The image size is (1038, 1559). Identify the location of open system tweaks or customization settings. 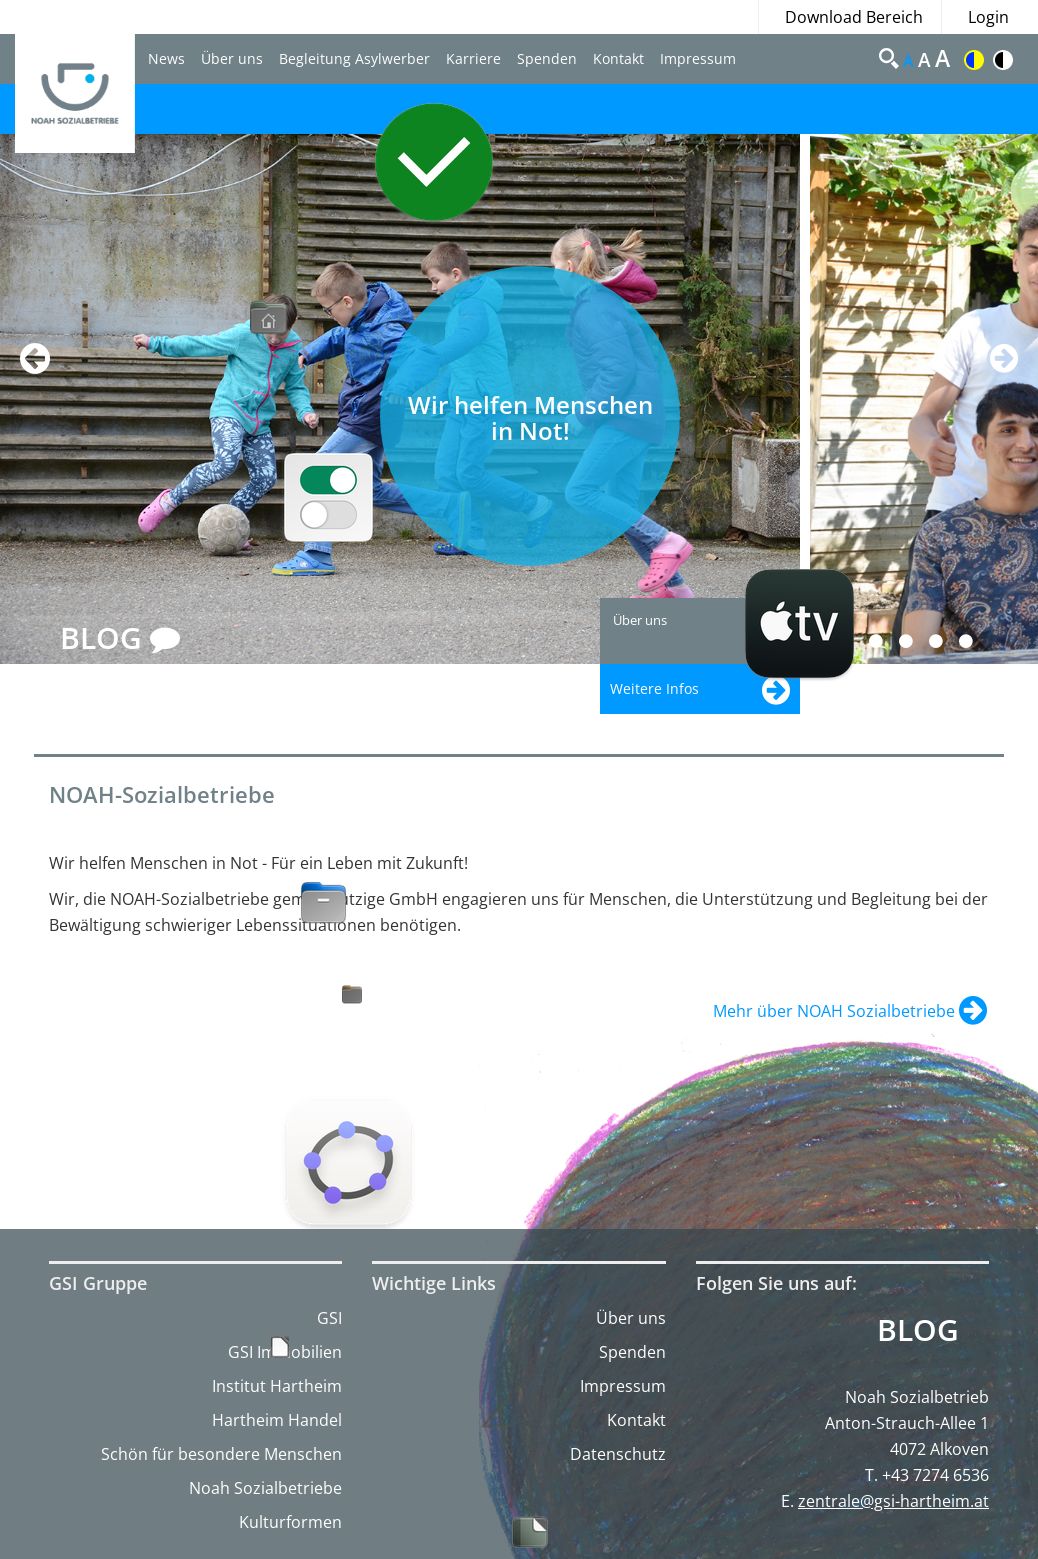
(328, 497).